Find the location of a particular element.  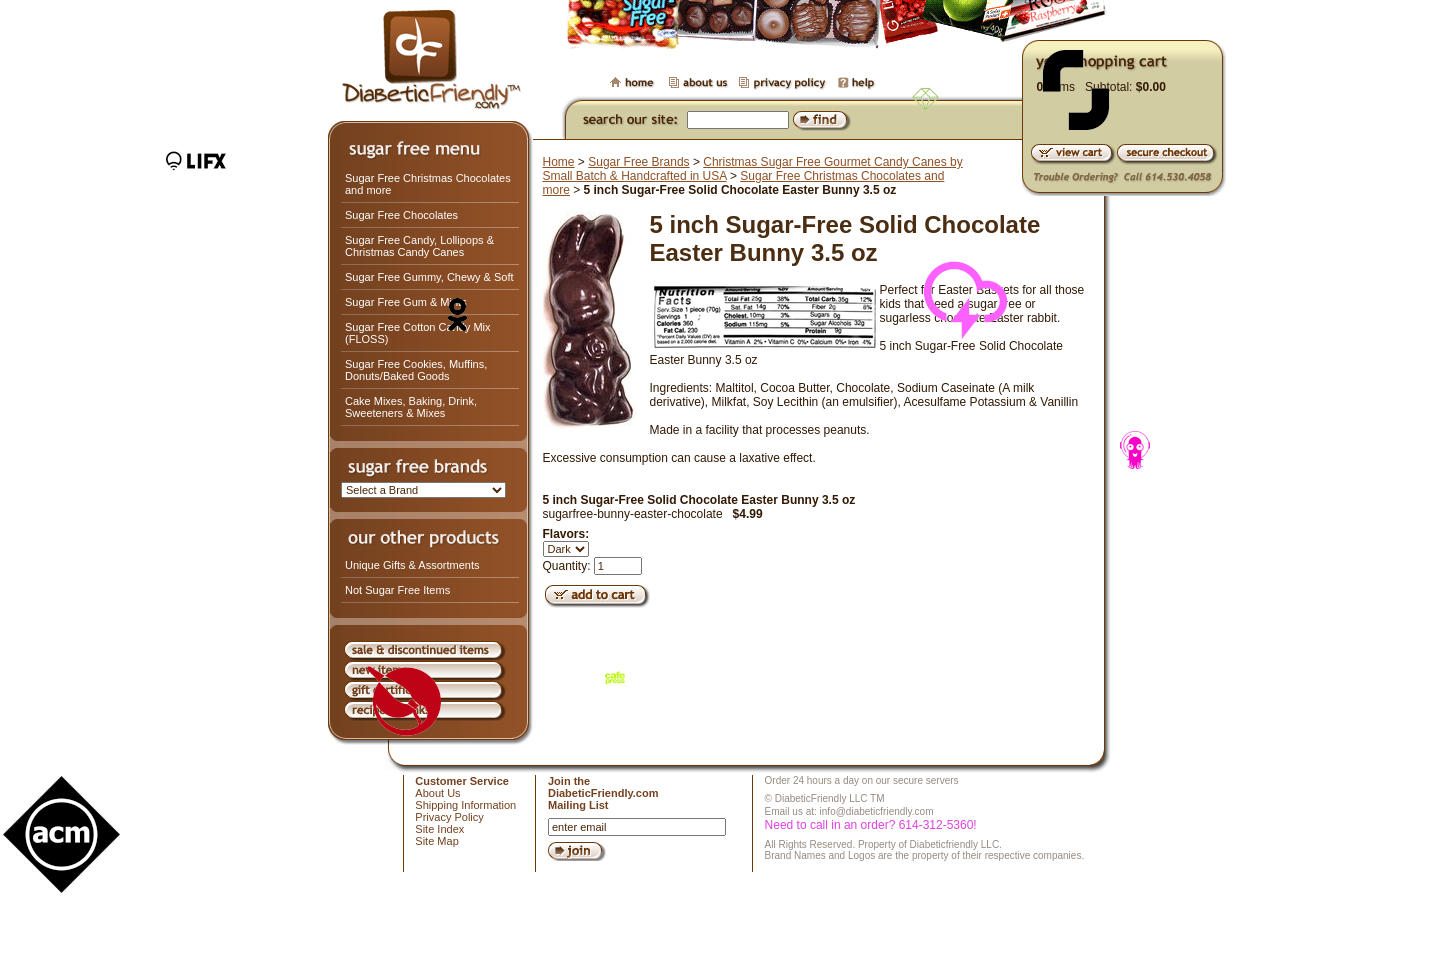

data.ai company logo is located at coordinates (925, 99).